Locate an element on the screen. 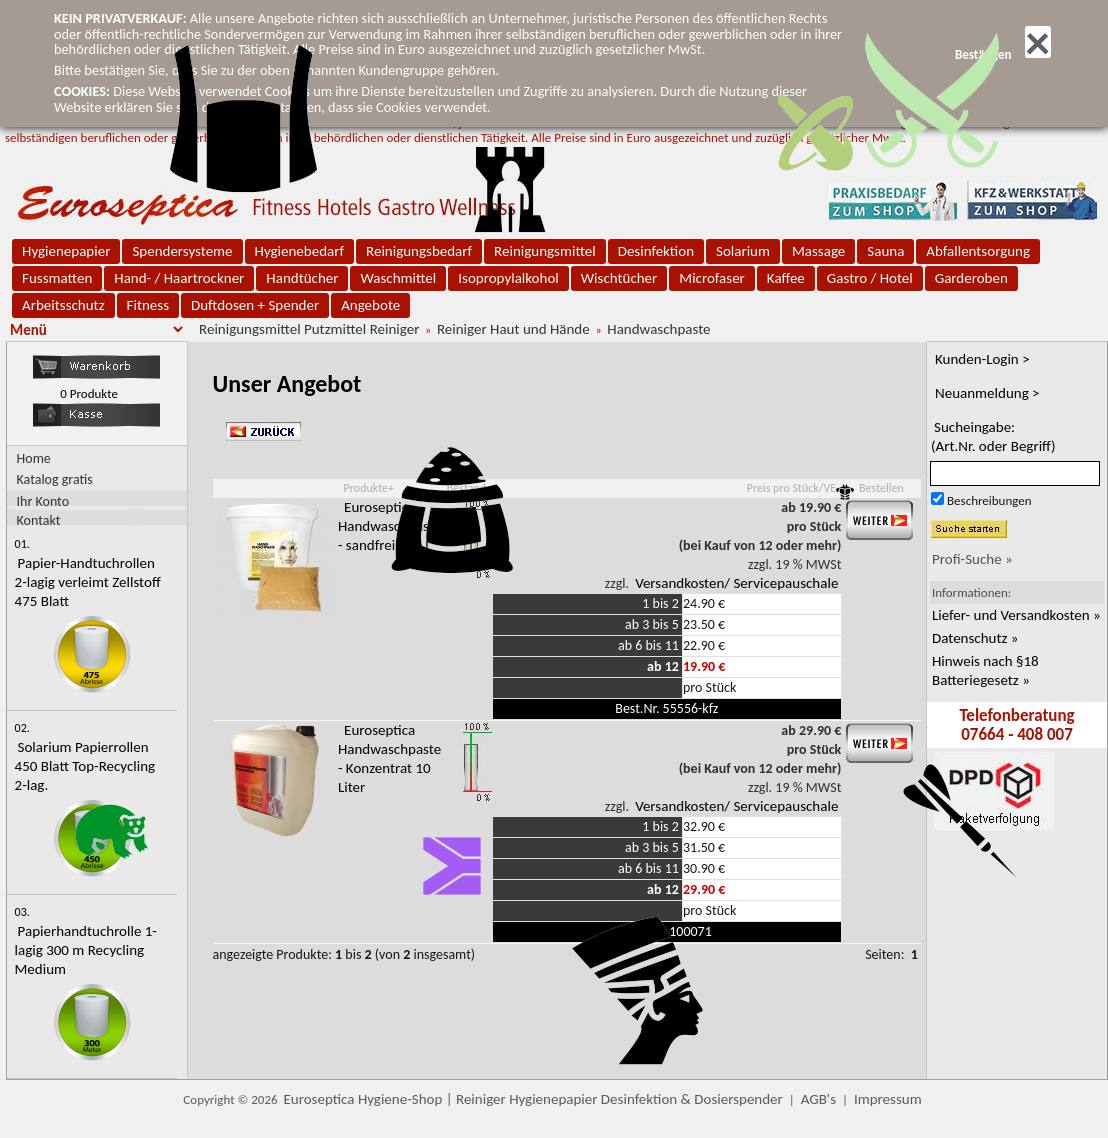 The height and width of the screenshot is (1138, 1108). activate hyperspeed or boost ability is located at coordinates (816, 133).